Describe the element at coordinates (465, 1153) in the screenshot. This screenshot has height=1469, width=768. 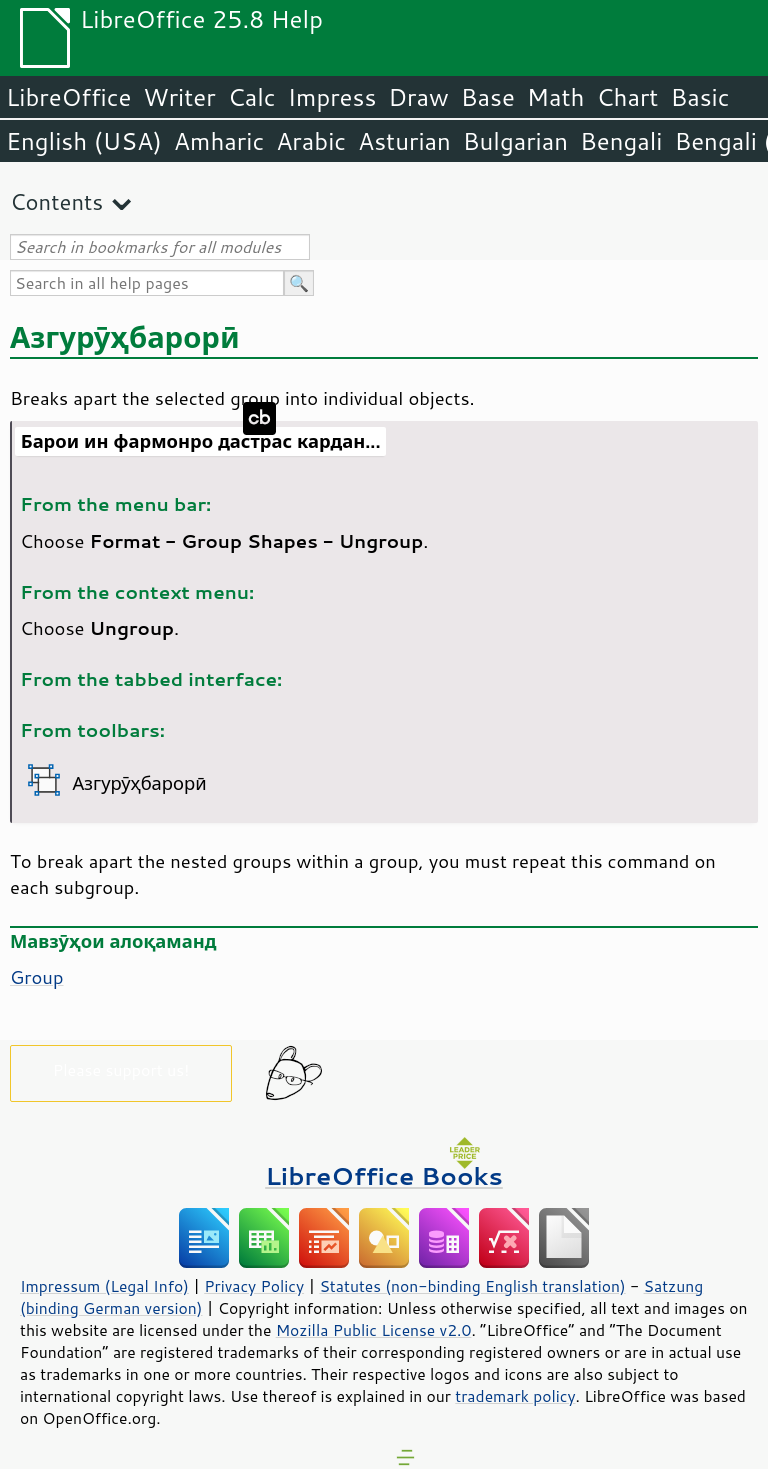
I see `leader price brand logo` at that location.